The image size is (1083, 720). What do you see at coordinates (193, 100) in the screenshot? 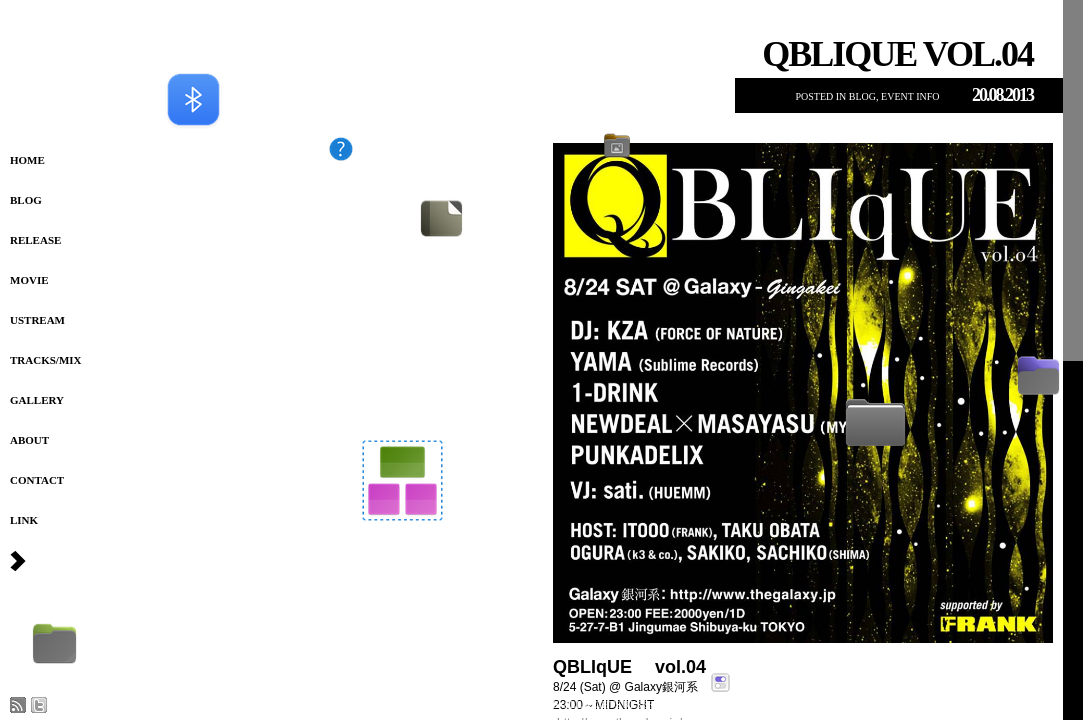
I see `open bluetooth settings` at bounding box center [193, 100].